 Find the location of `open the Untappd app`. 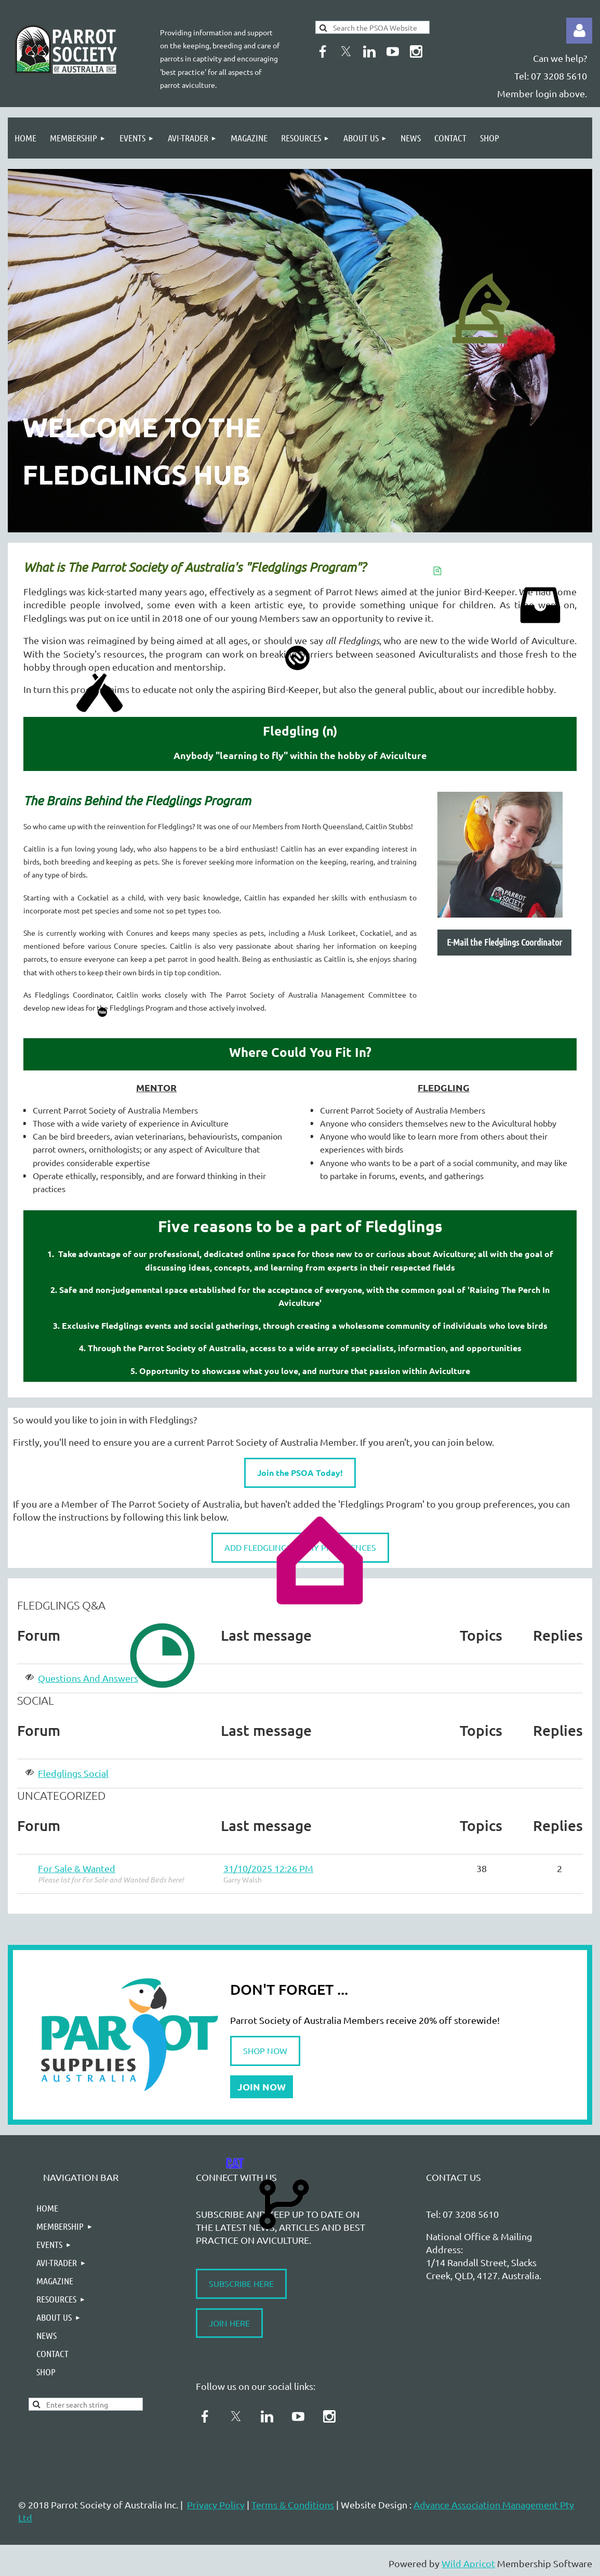

open the Untappd app is located at coordinates (99, 692).